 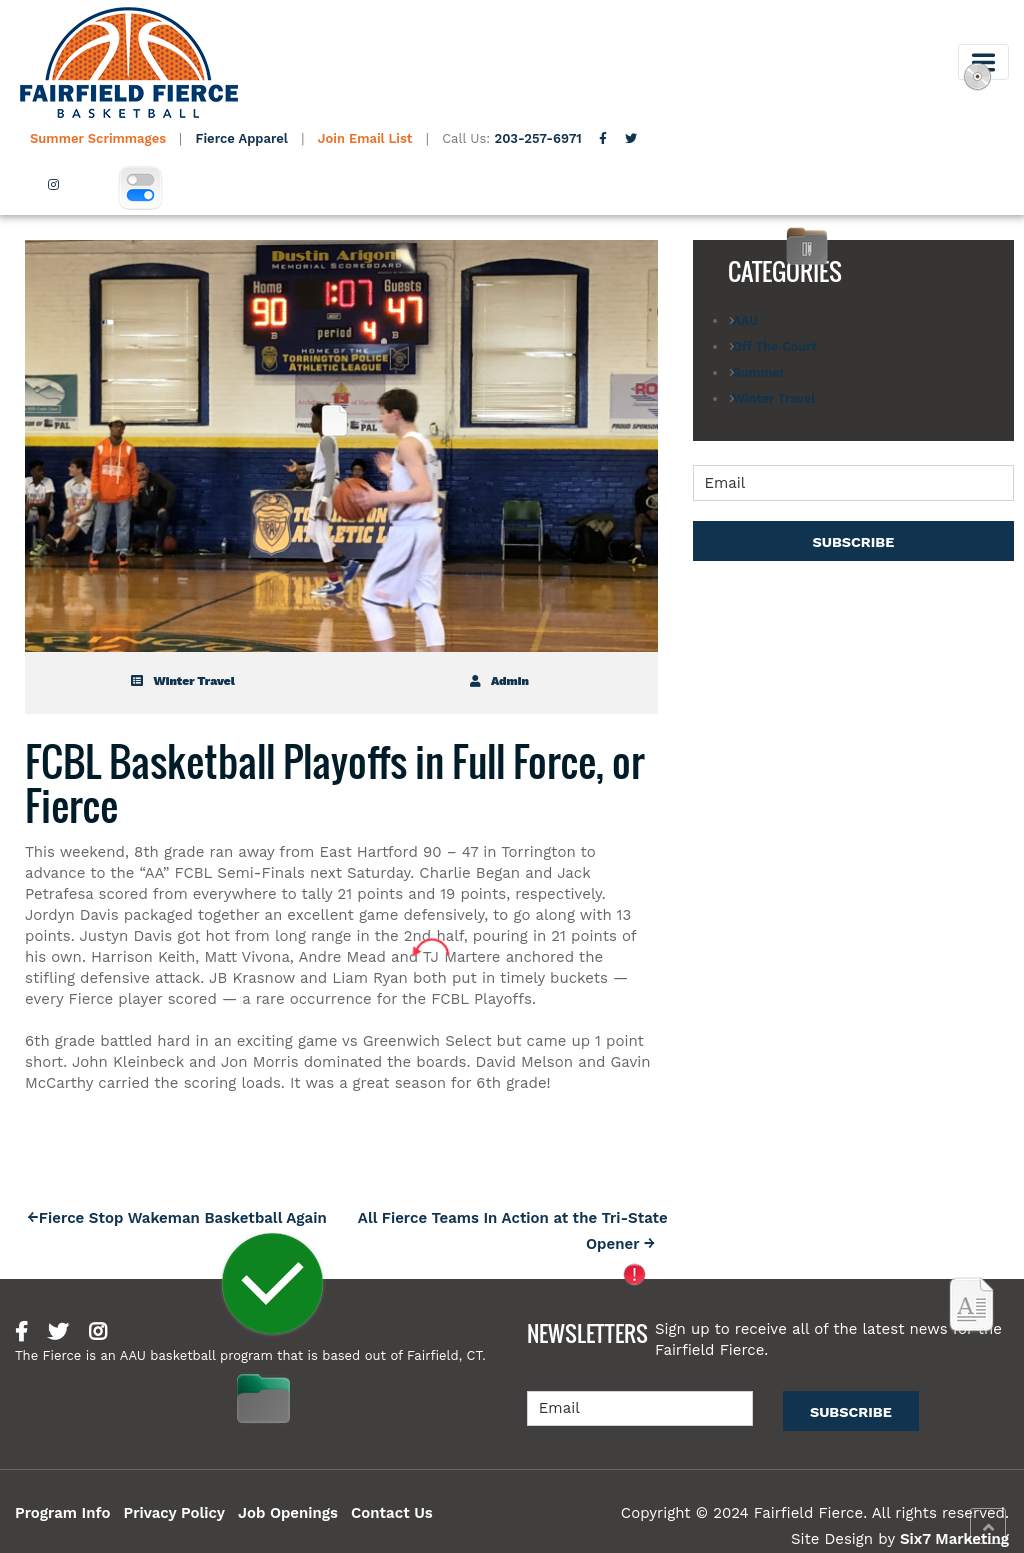 What do you see at coordinates (272, 1283) in the screenshot?
I see `indicates file is fully synced with Insync cloud storage` at bounding box center [272, 1283].